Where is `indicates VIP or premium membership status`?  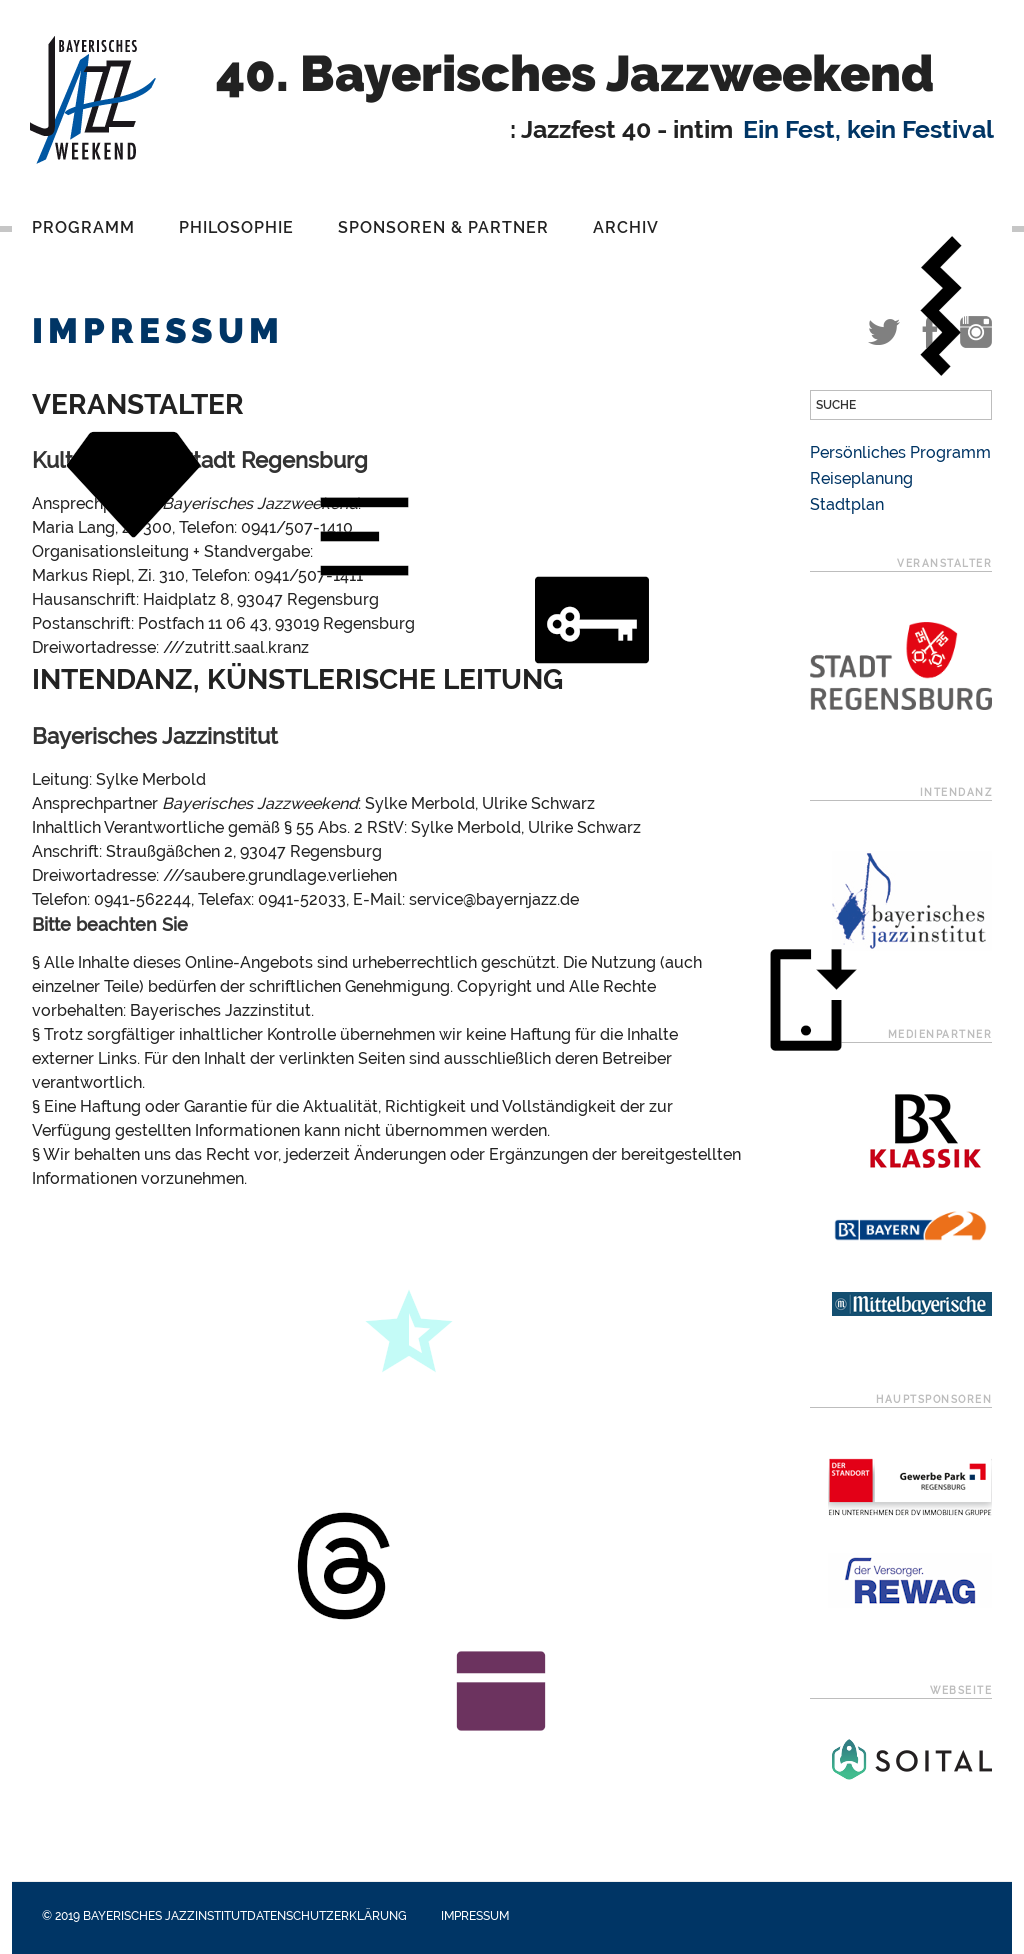
indicates VIP or premium membership status is located at coordinates (133, 482).